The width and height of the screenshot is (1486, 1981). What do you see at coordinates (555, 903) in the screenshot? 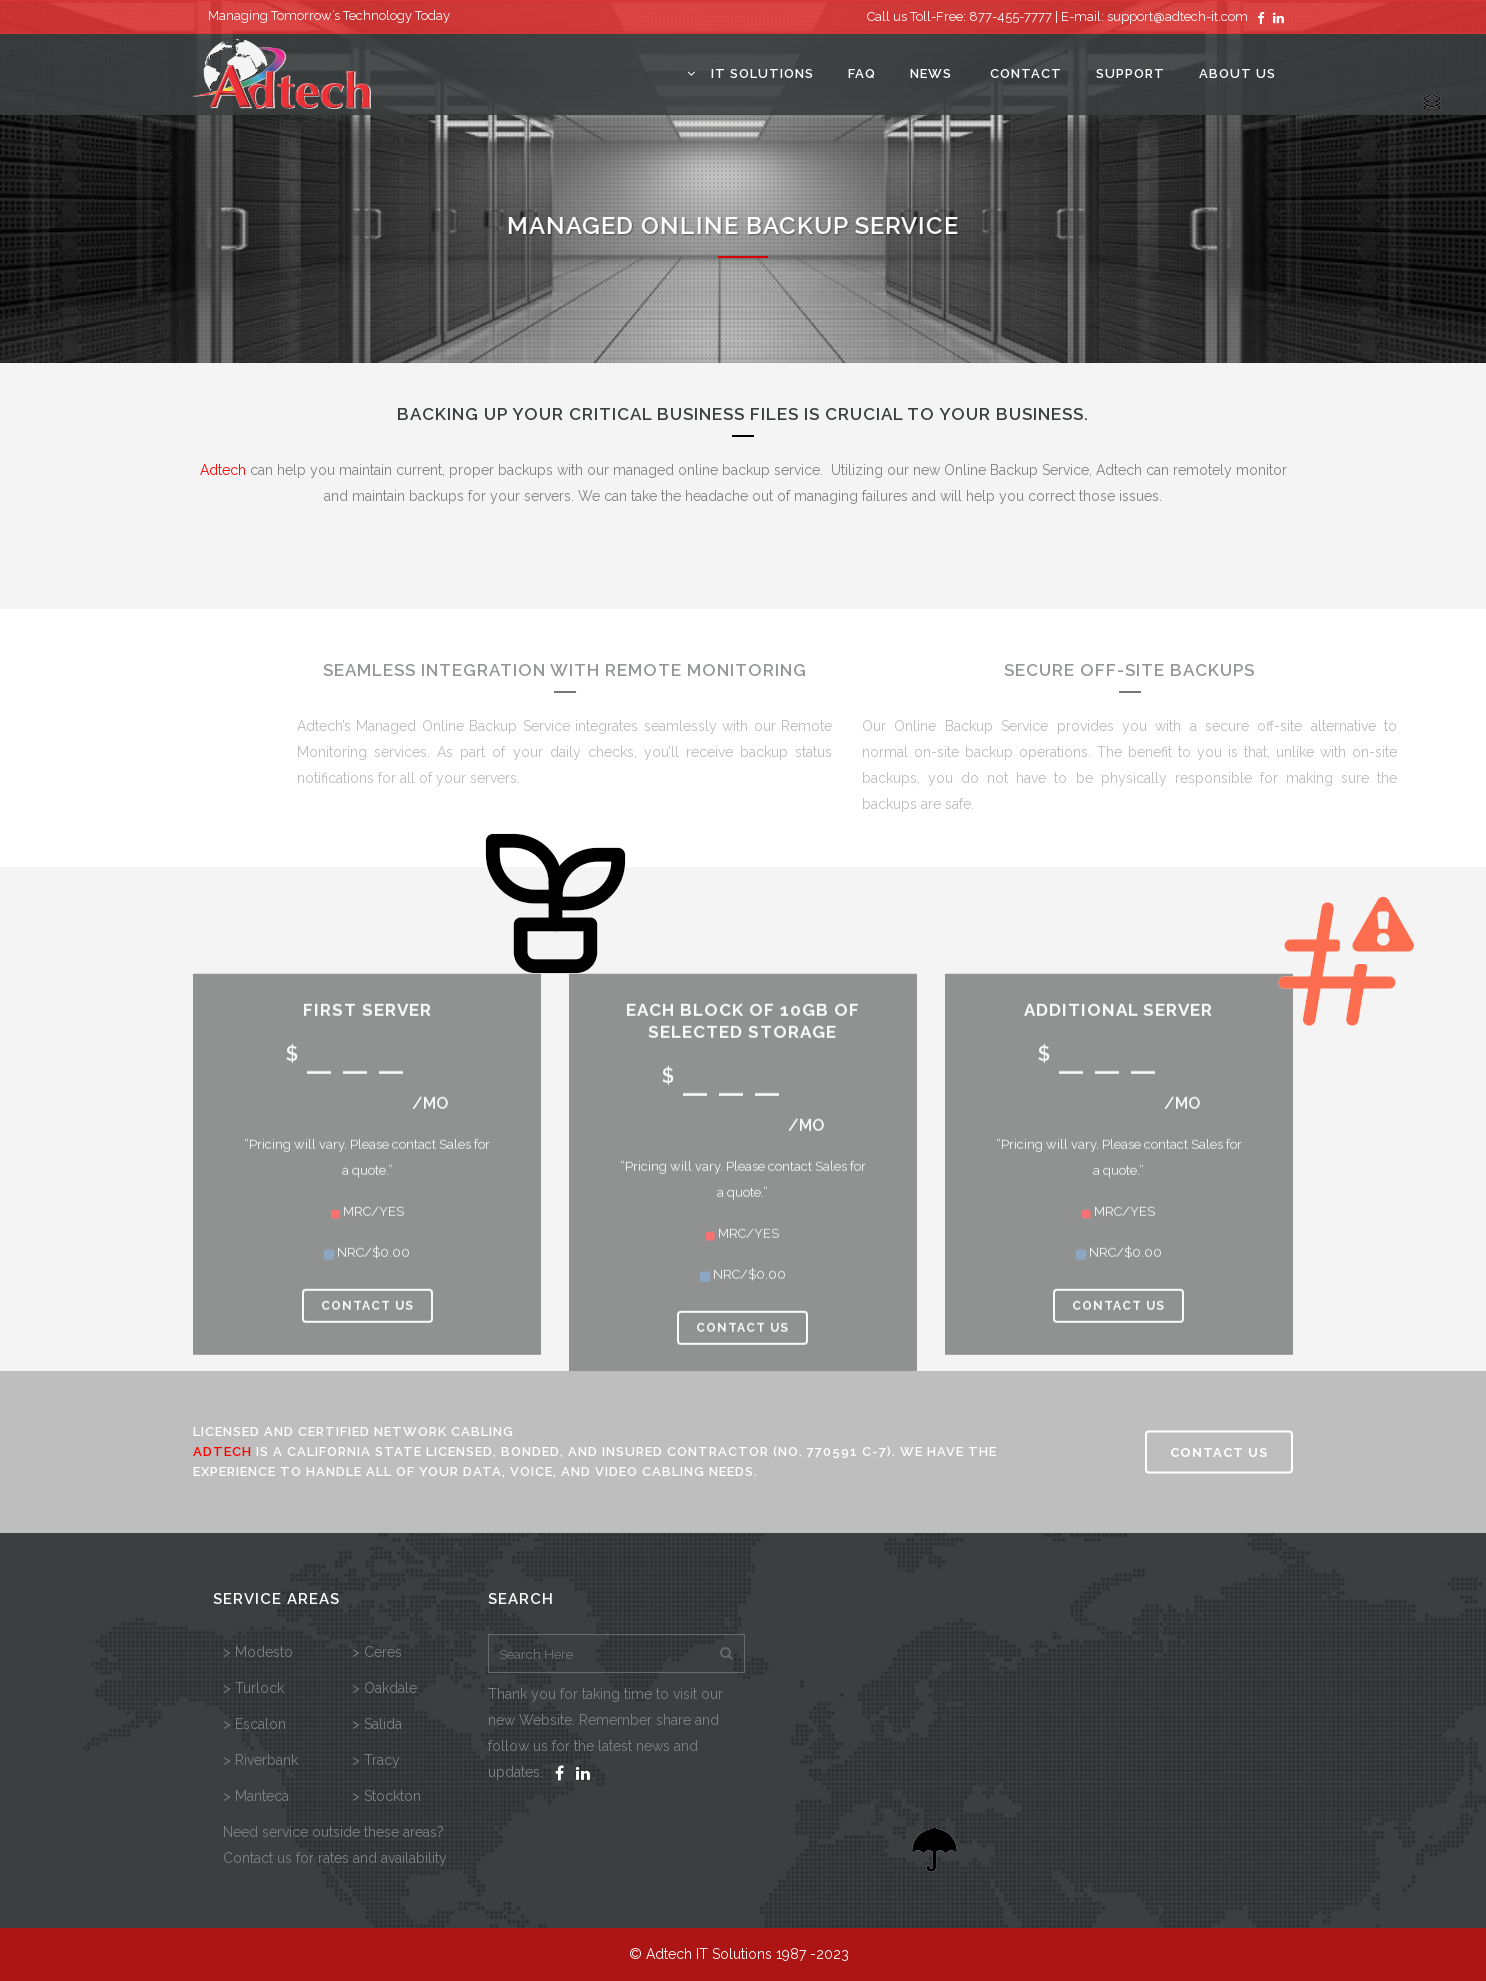
I see `view plant care or gardening features` at bounding box center [555, 903].